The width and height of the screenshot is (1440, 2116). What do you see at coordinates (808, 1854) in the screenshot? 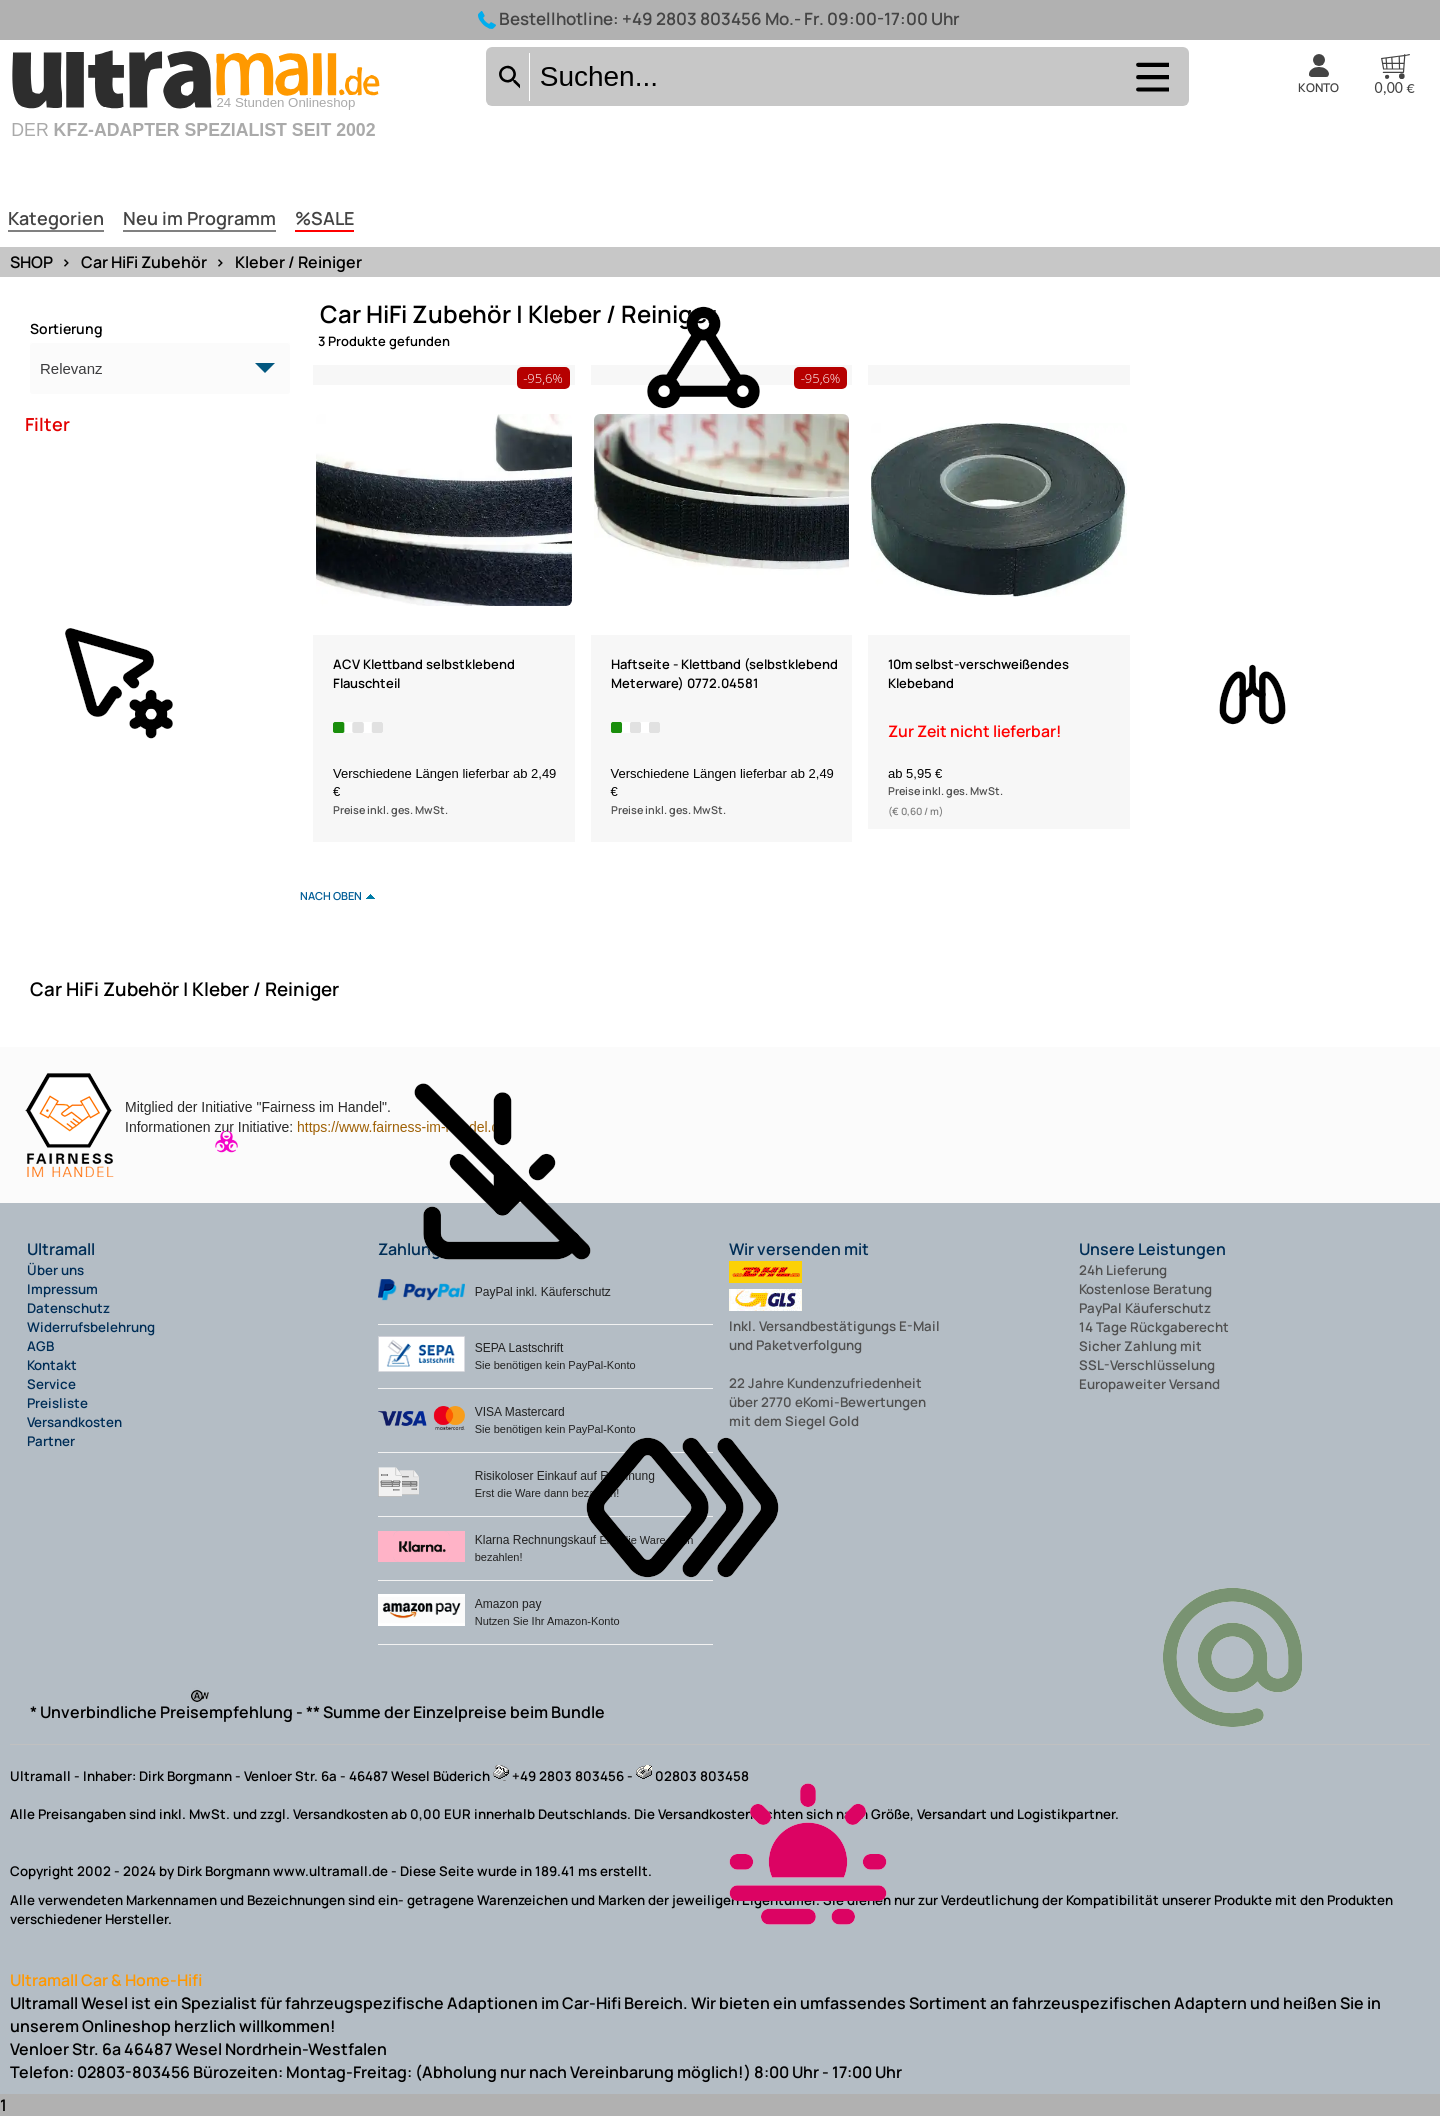
I see `indicates sunset or evening time` at bounding box center [808, 1854].